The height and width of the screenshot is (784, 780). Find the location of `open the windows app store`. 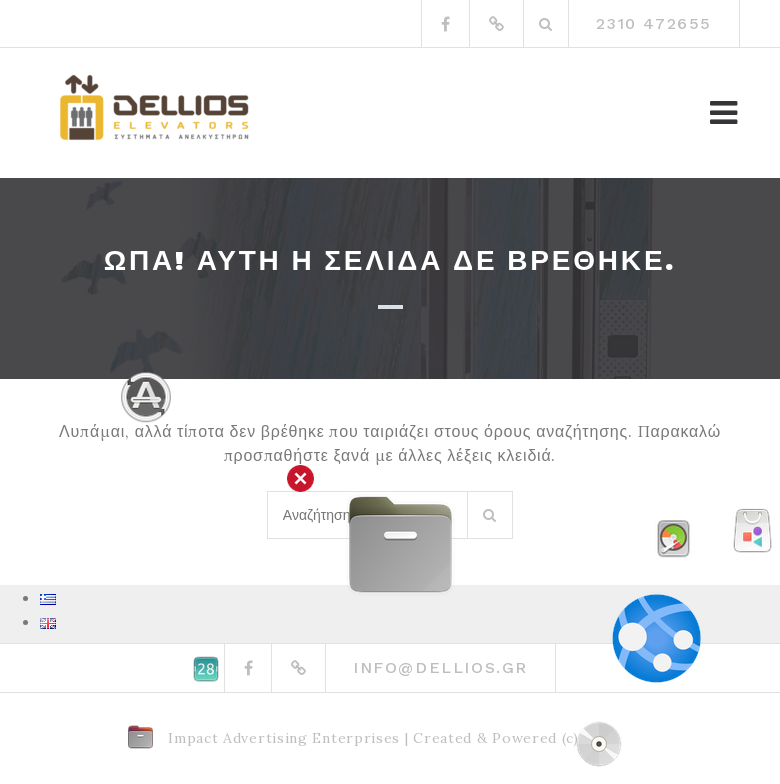

open the windows app store is located at coordinates (656, 638).